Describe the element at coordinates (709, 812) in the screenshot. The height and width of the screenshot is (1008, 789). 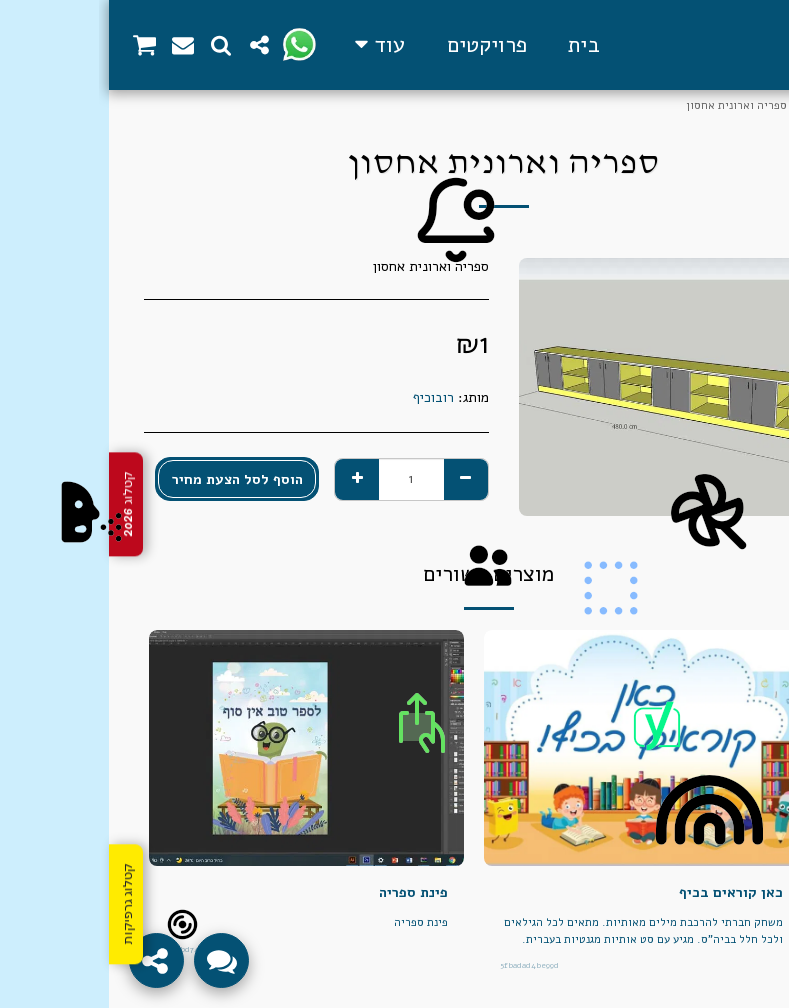
I see `indicates LGBTQ+ pride or inclusivity features` at that location.